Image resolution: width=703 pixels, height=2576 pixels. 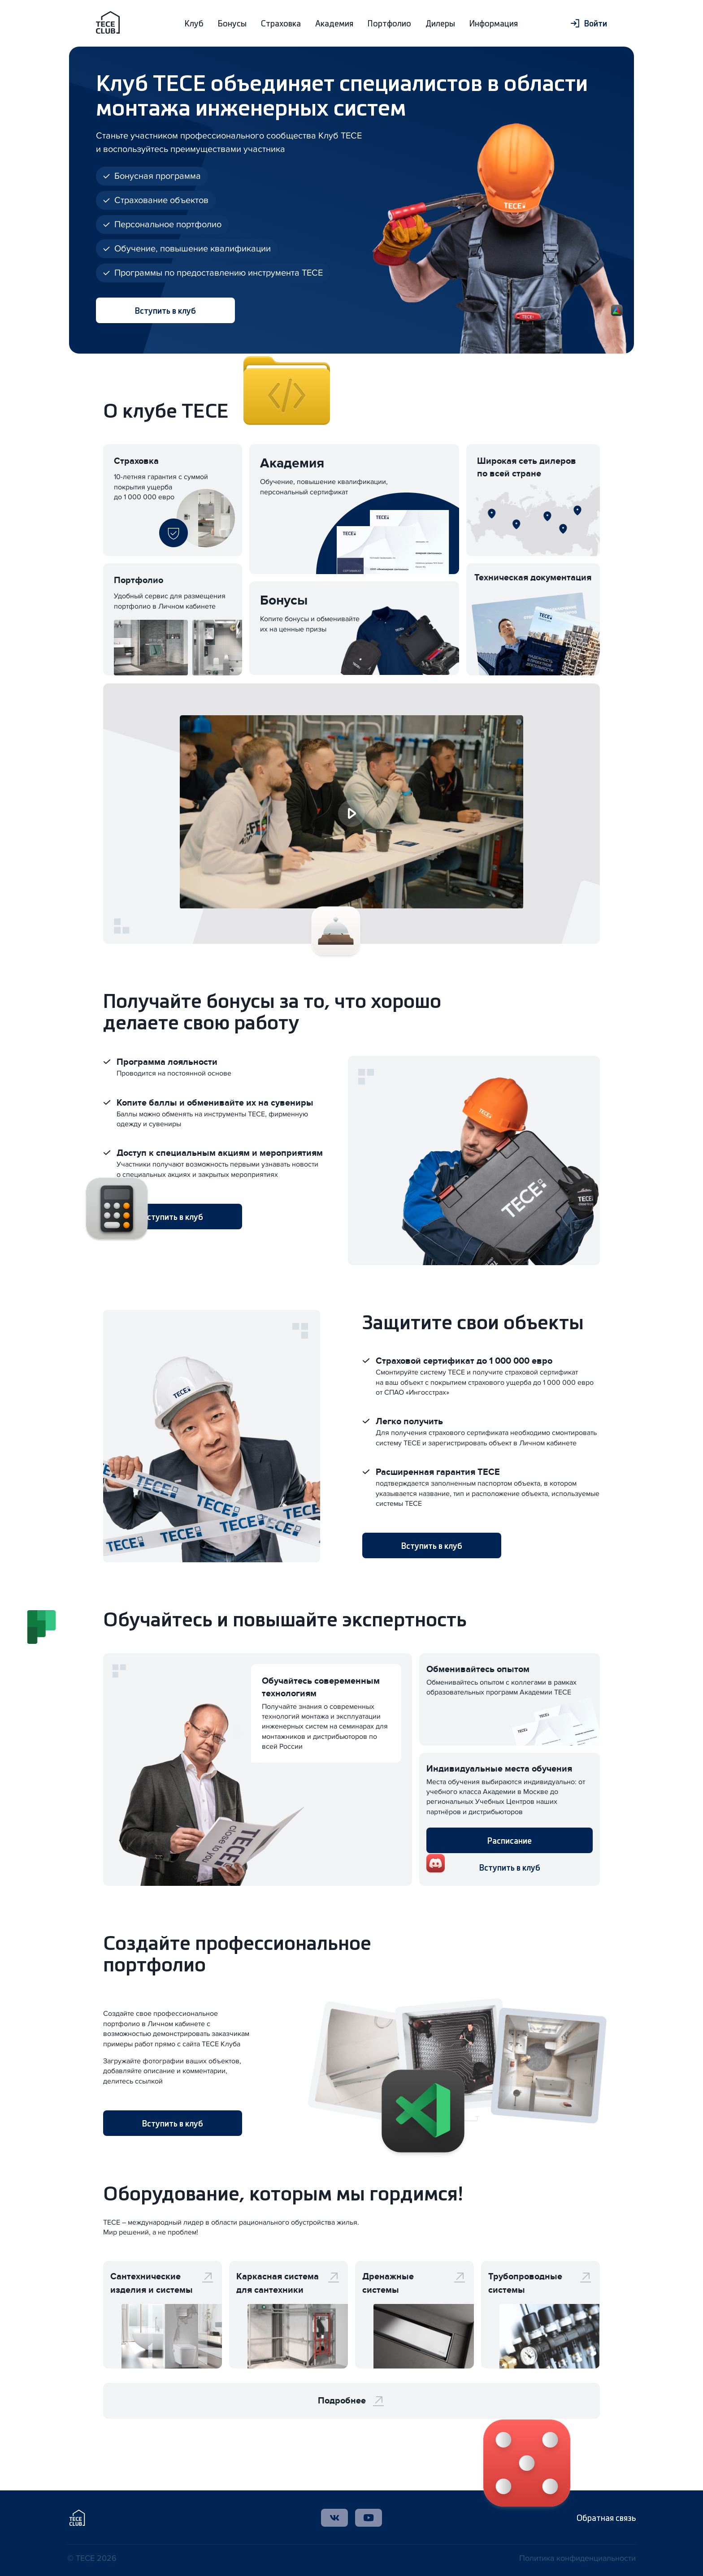 What do you see at coordinates (286, 390) in the screenshot?
I see `open your code projects folder` at bounding box center [286, 390].